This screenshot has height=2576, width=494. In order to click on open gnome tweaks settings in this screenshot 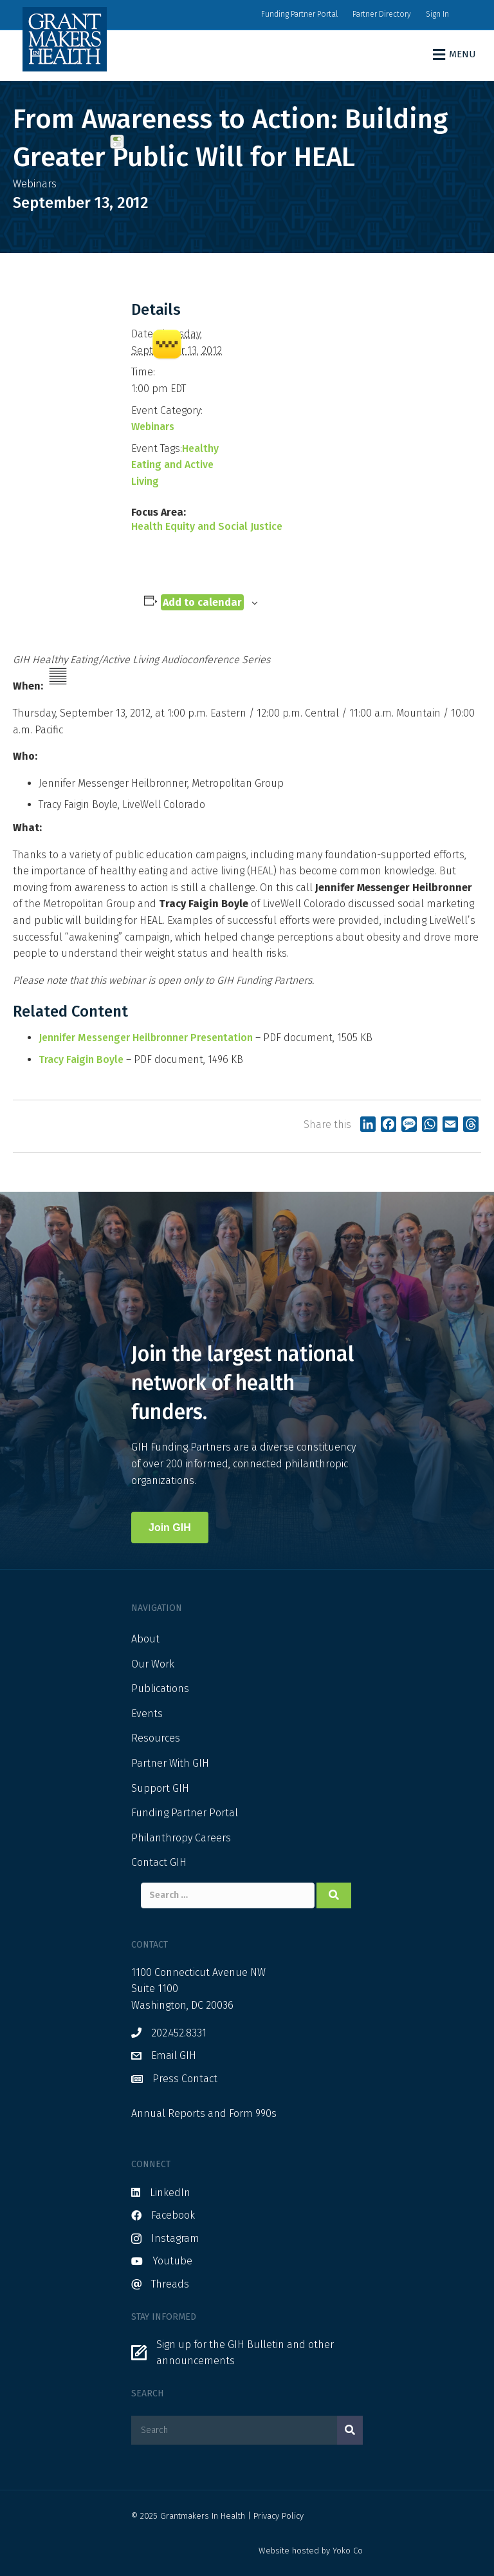, I will do `click(117, 142)`.